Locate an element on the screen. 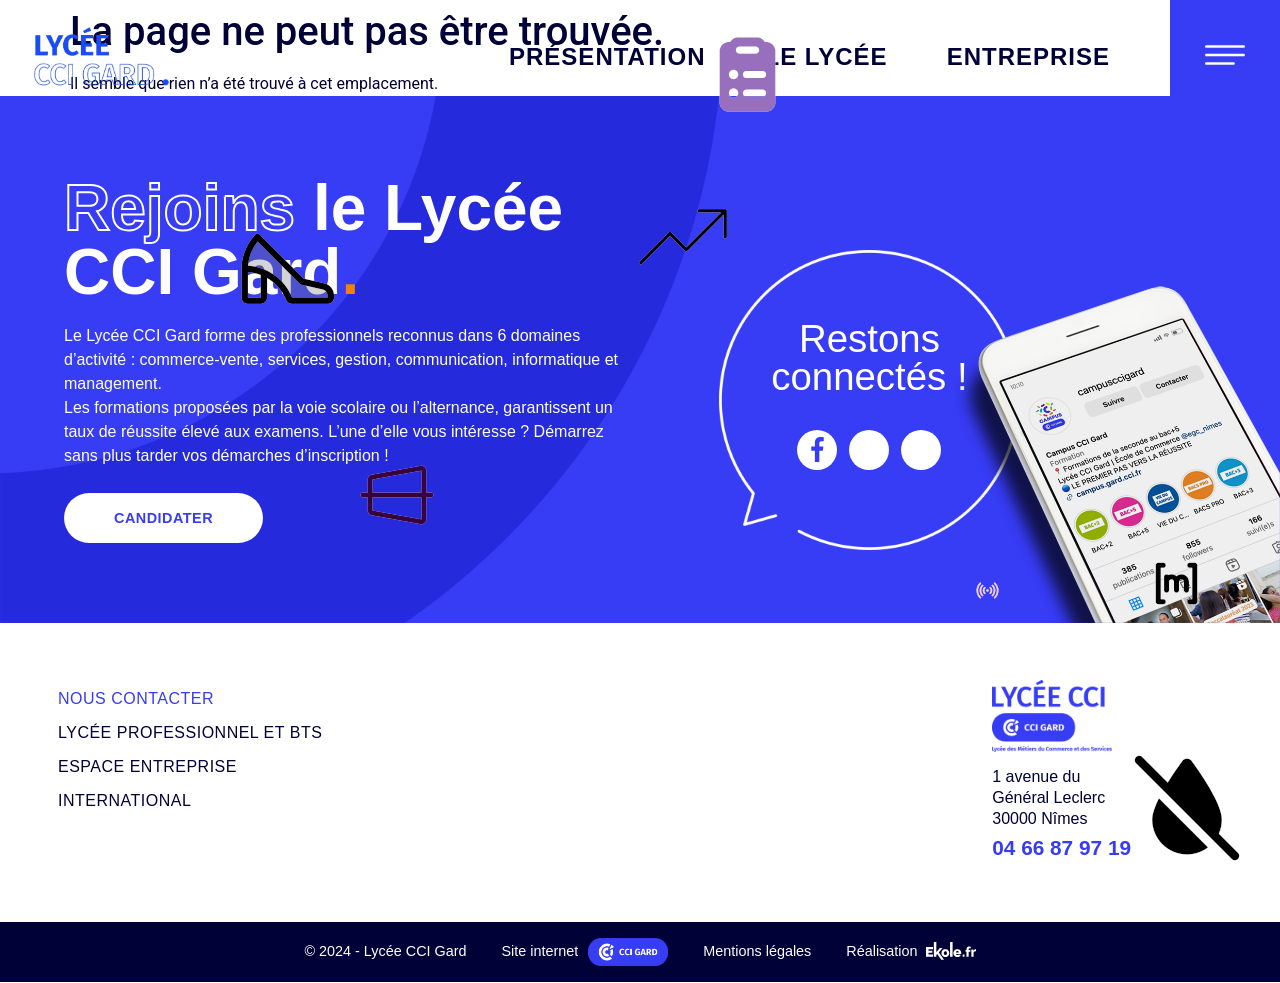  browse women's footwear category is located at coordinates (283, 272).